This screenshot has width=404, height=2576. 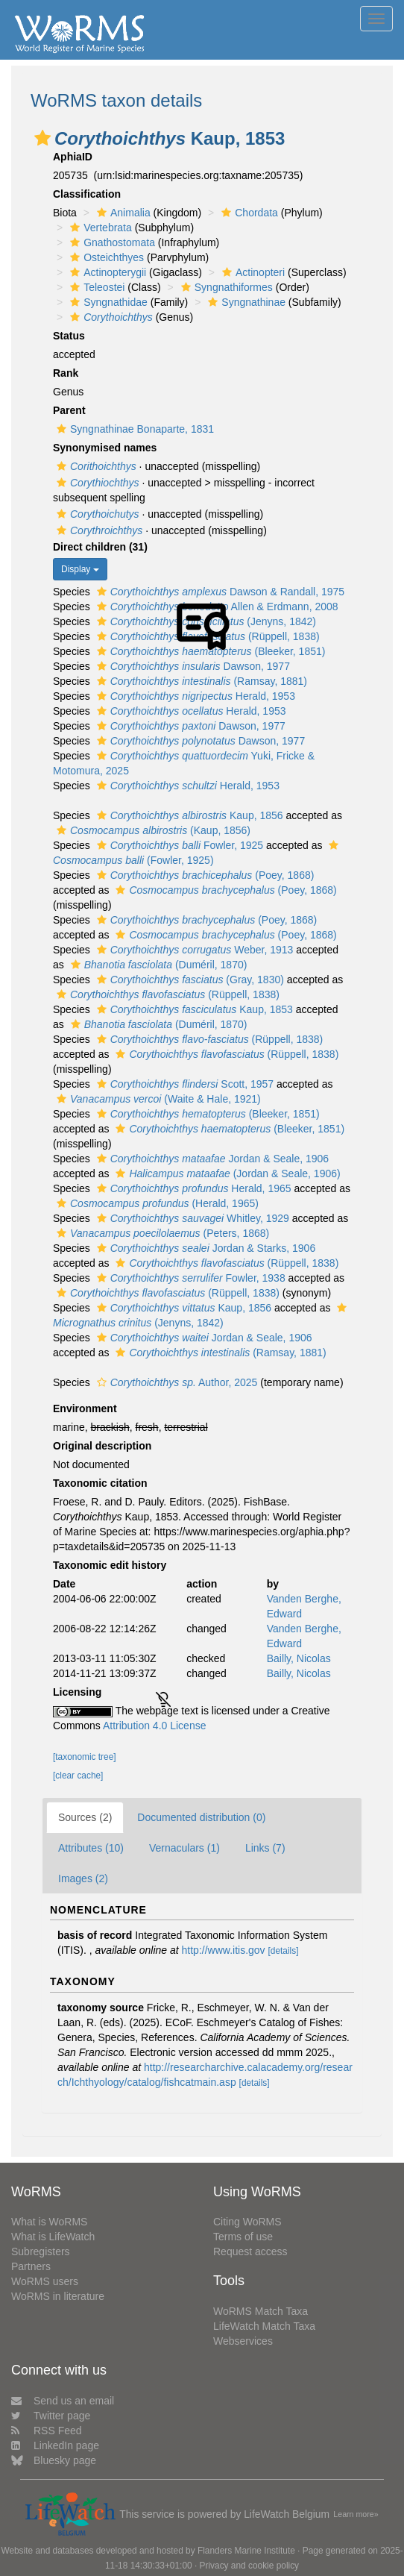 What do you see at coordinates (201, 624) in the screenshot?
I see `view your certificates or credentials` at bounding box center [201, 624].